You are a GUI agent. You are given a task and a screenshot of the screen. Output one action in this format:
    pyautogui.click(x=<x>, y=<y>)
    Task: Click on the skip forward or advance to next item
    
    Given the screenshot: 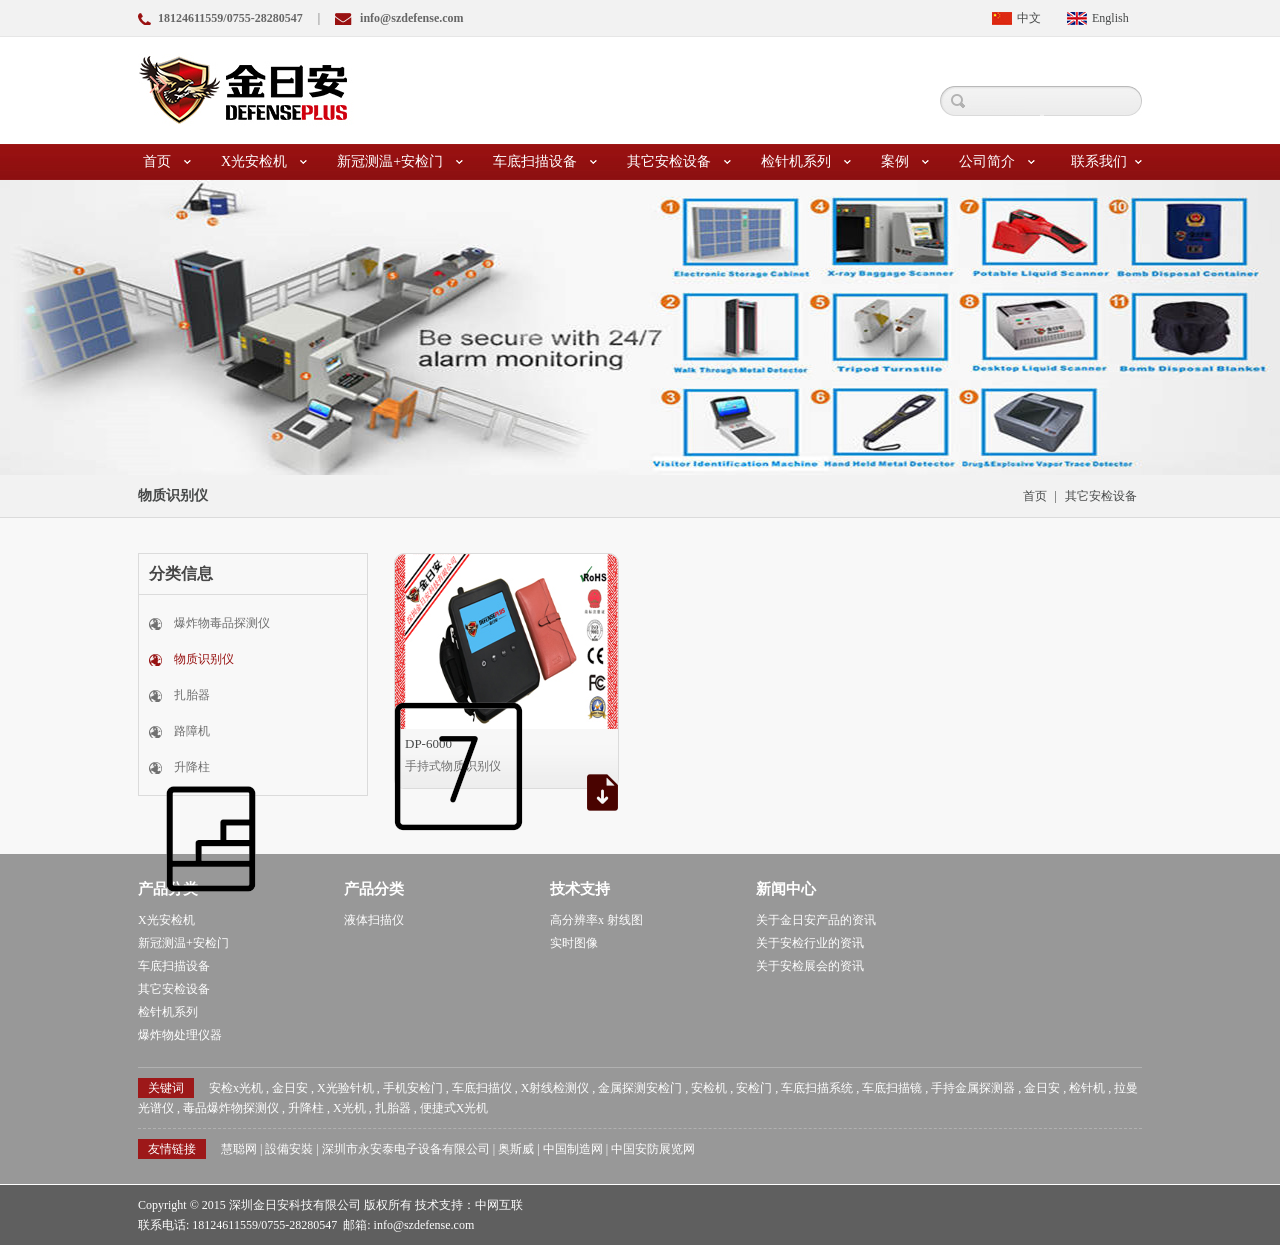 What is the action you would take?
    pyautogui.click(x=157, y=84)
    